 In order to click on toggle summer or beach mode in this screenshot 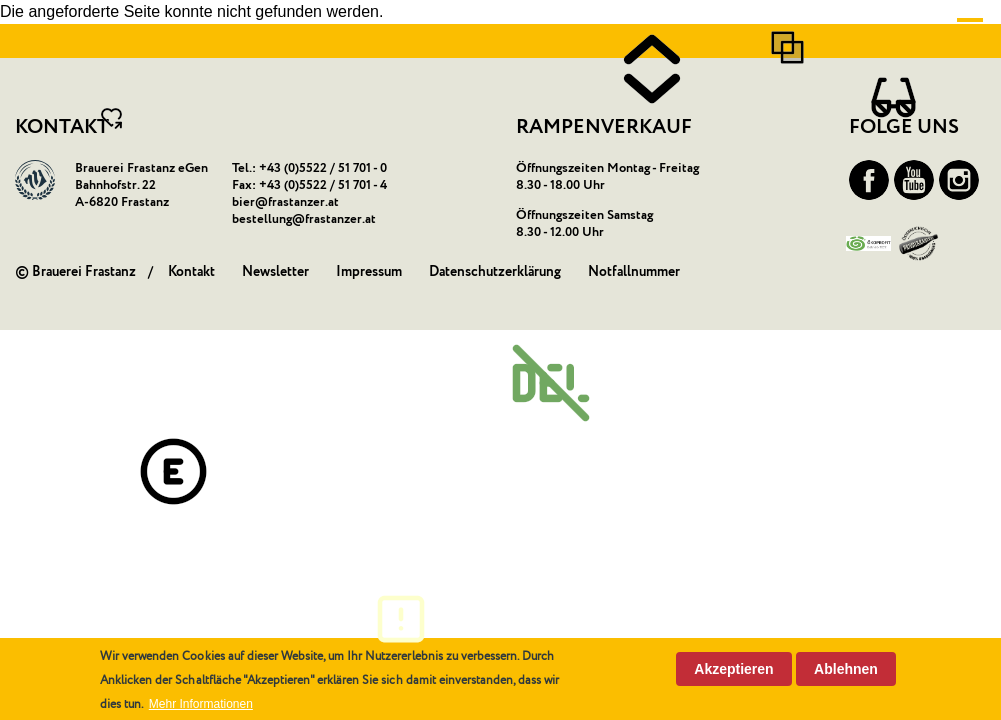, I will do `click(893, 97)`.